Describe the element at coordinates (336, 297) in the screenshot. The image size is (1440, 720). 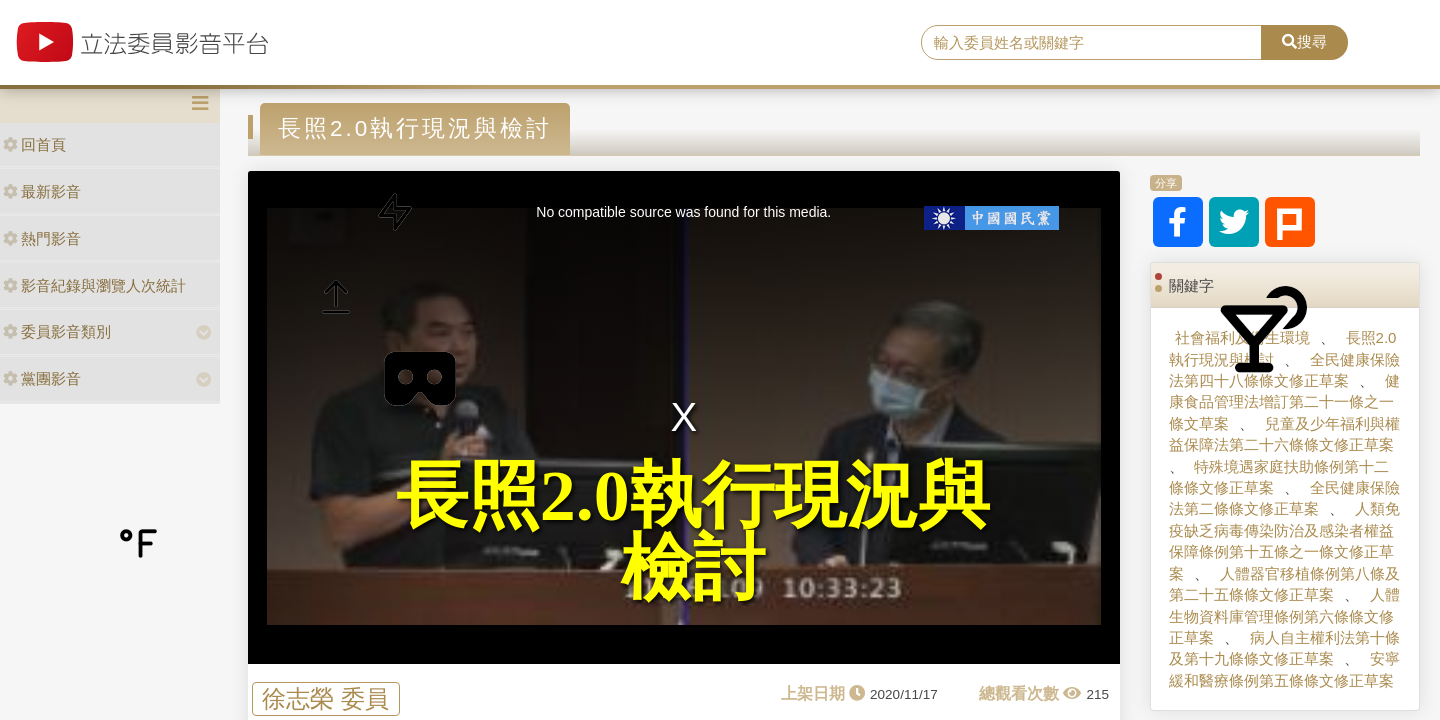
I see `upload a file or document` at that location.